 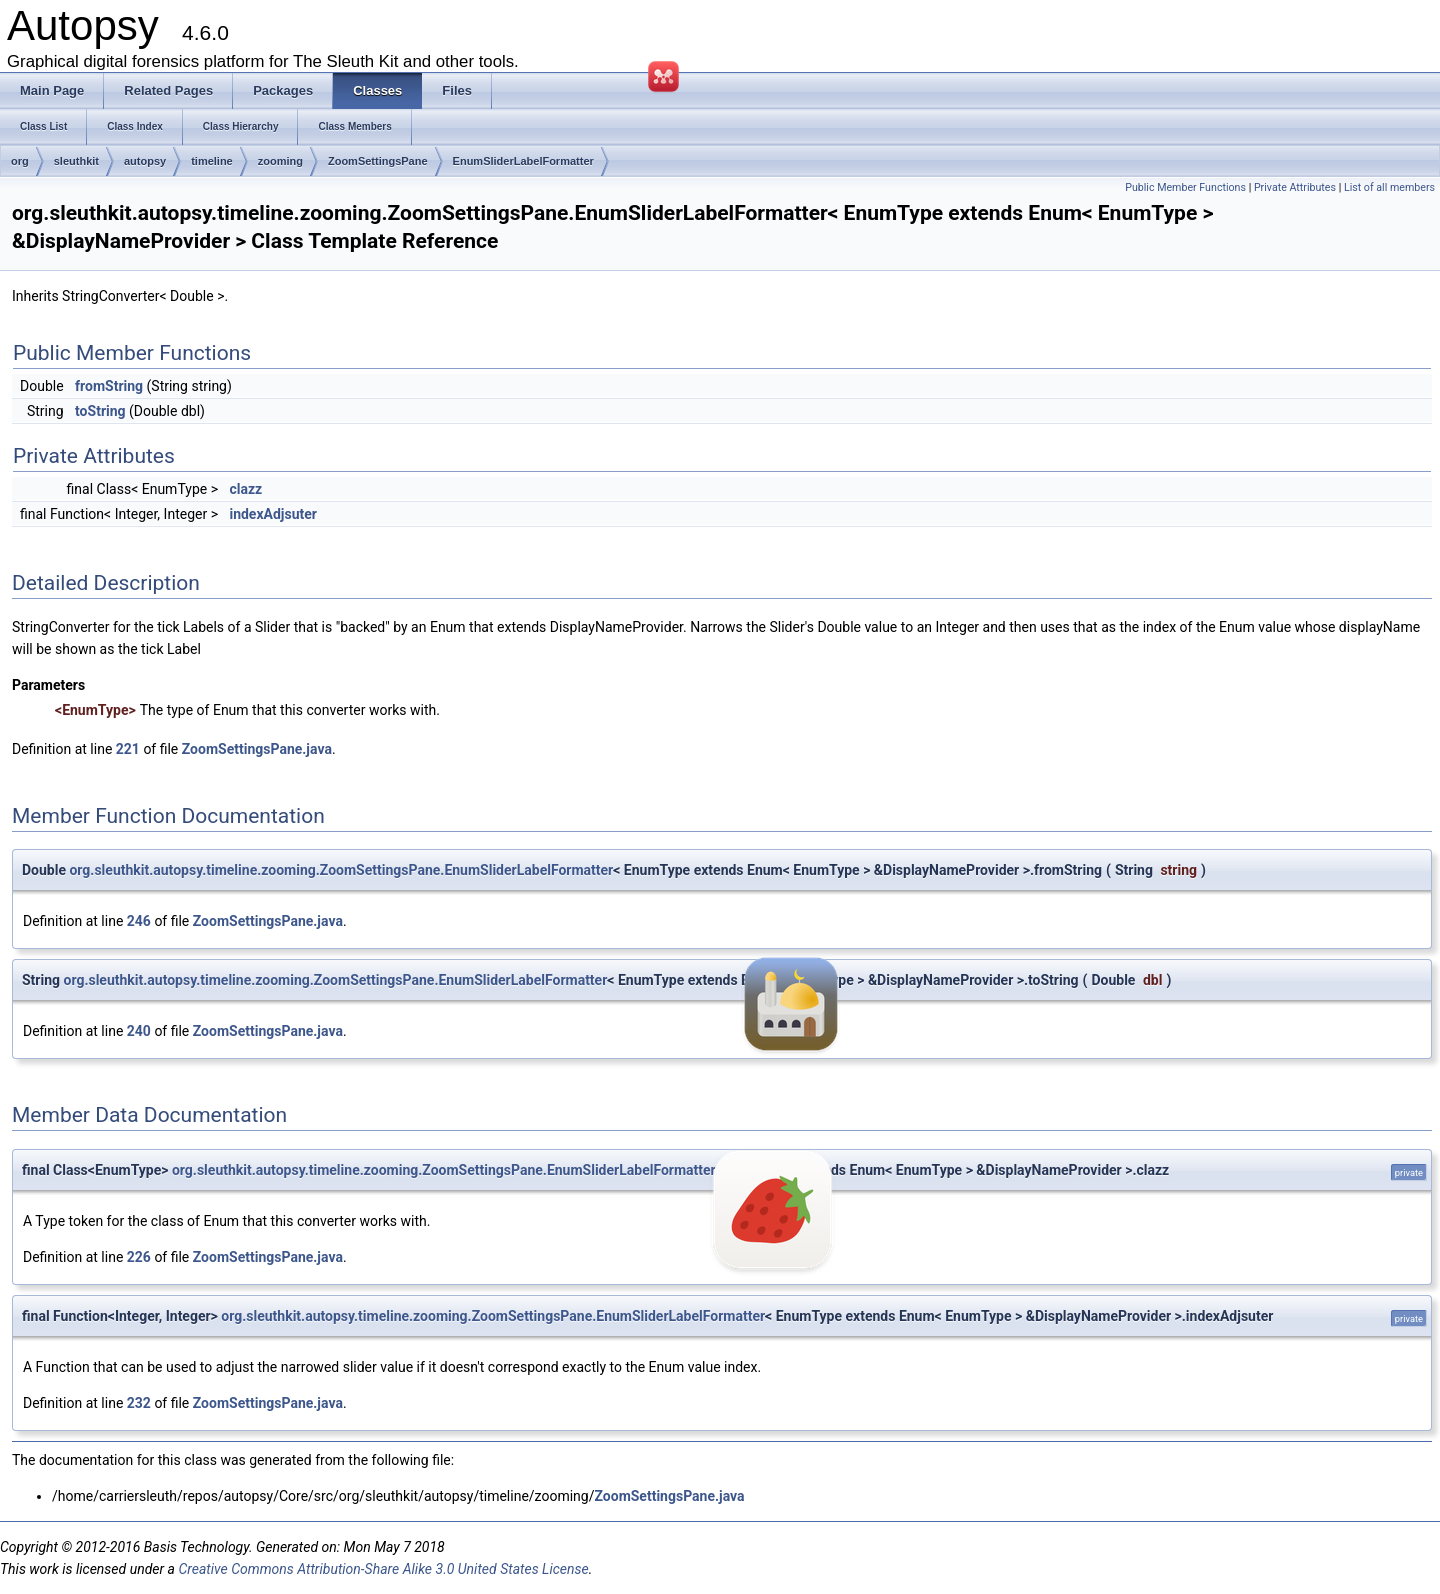 What do you see at coordinates (772, 1209) in the screenshot?
I see `open strawberry music player` at bounding box center [772, 1209].